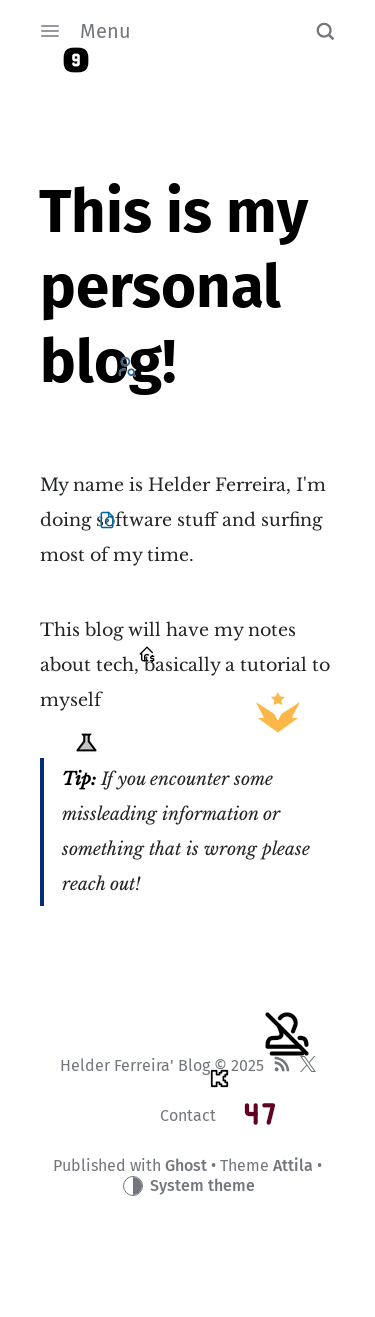 Image resolution: width=375 pixels, height=1317 pixels. What do you see at coordinates (76, 60) in the screenshot?
I see `indicates item number 9 in a list or sequence` at bounding box center [76, 60].